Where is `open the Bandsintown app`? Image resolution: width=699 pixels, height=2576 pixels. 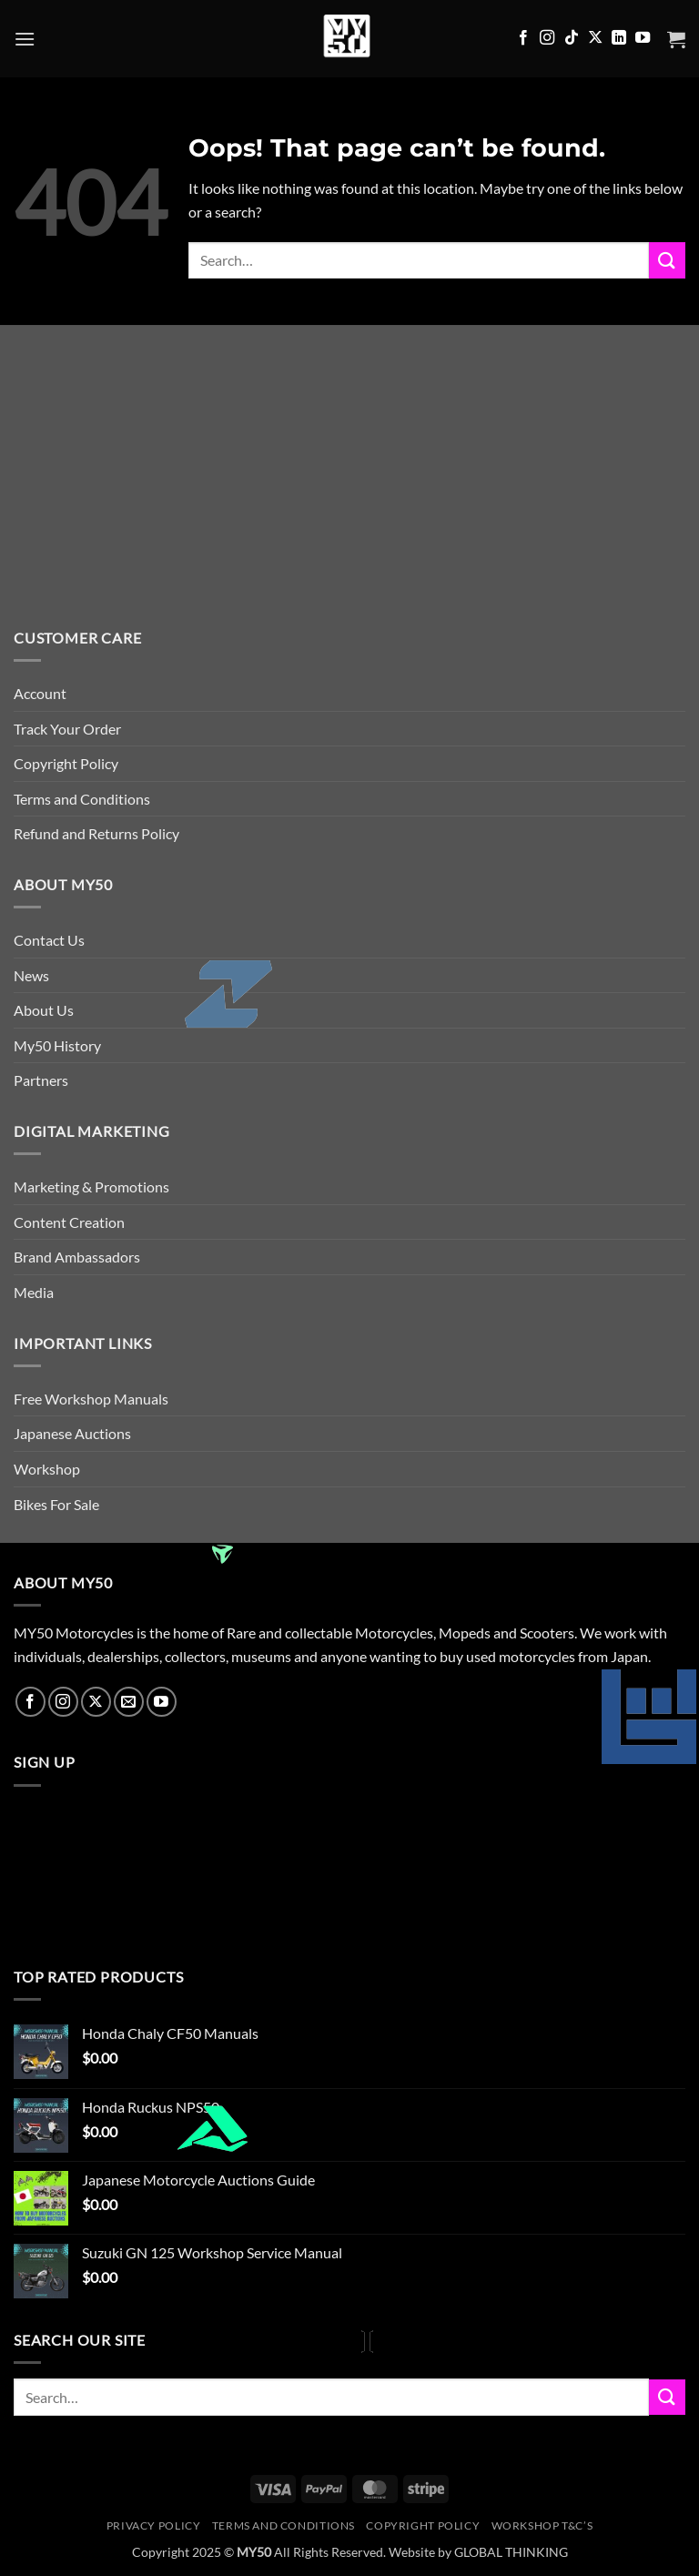
open the Bandsintown app is located at coordinates (649, 1717).